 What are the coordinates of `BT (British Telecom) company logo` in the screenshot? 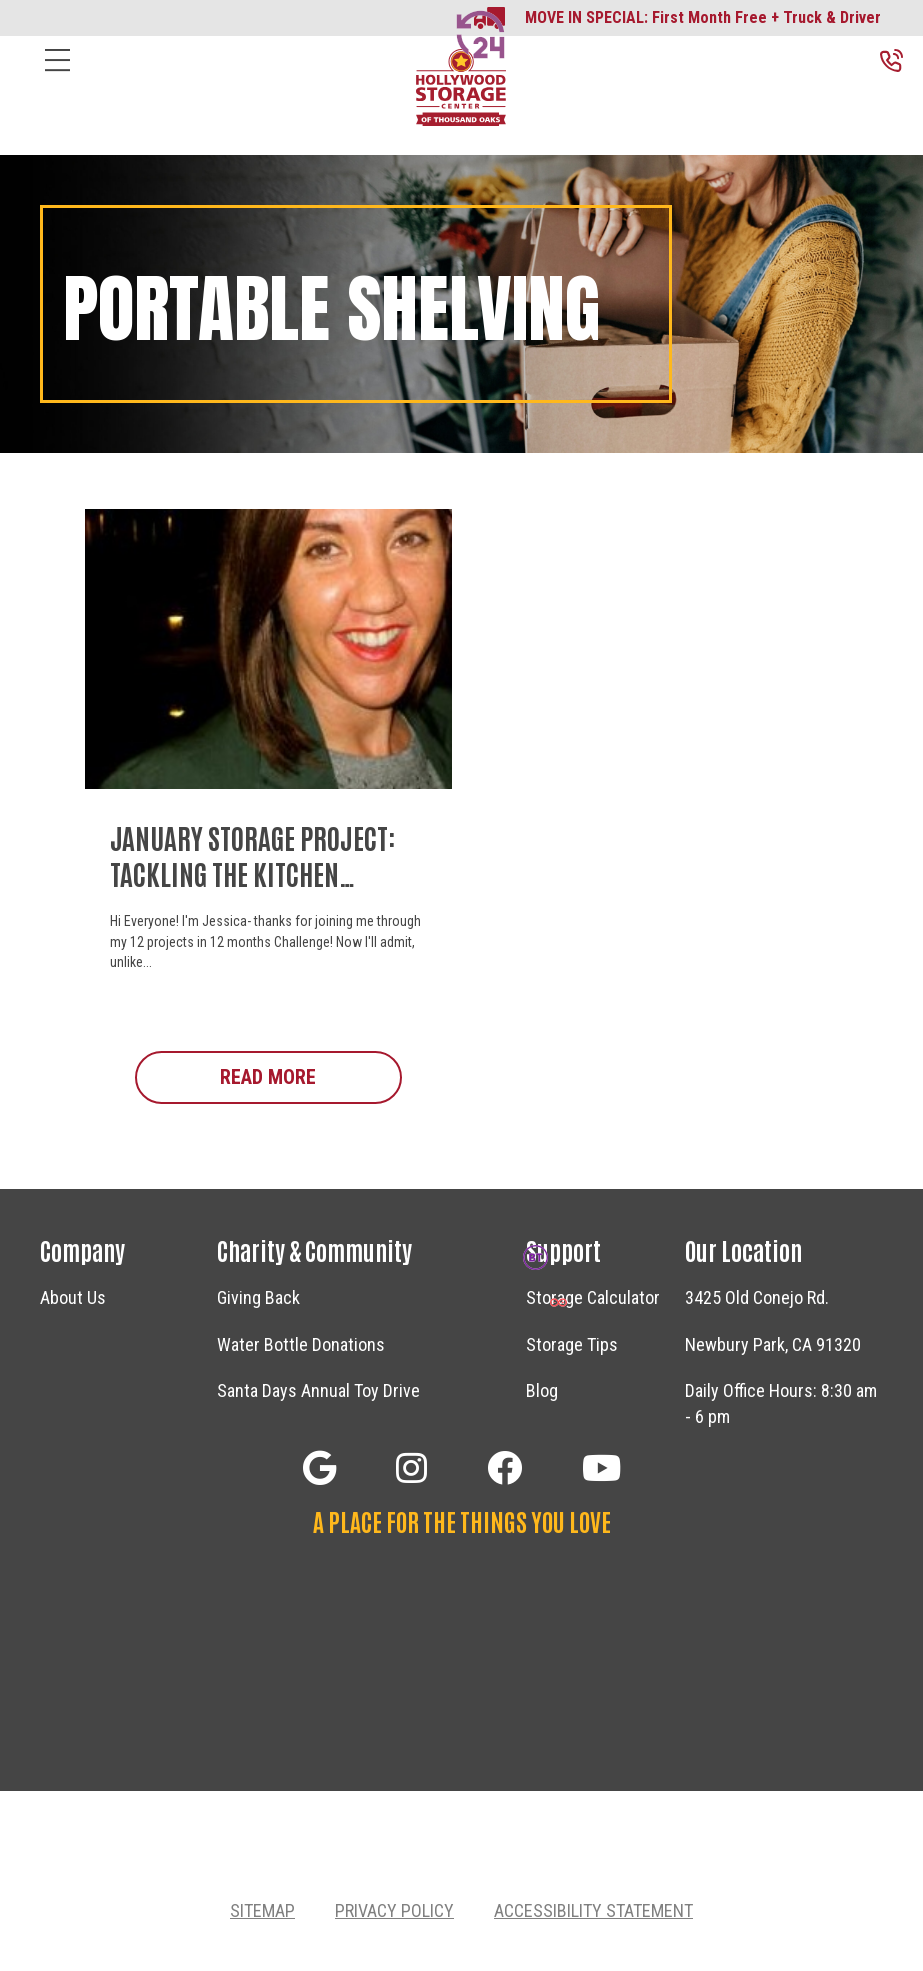 It's located at (535, 1257).